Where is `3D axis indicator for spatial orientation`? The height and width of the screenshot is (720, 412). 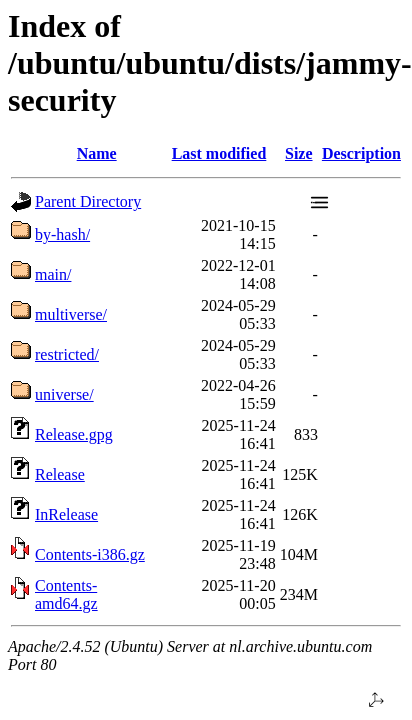
3D axis indicator for spatial orientation is located at coordinates (375, 700).